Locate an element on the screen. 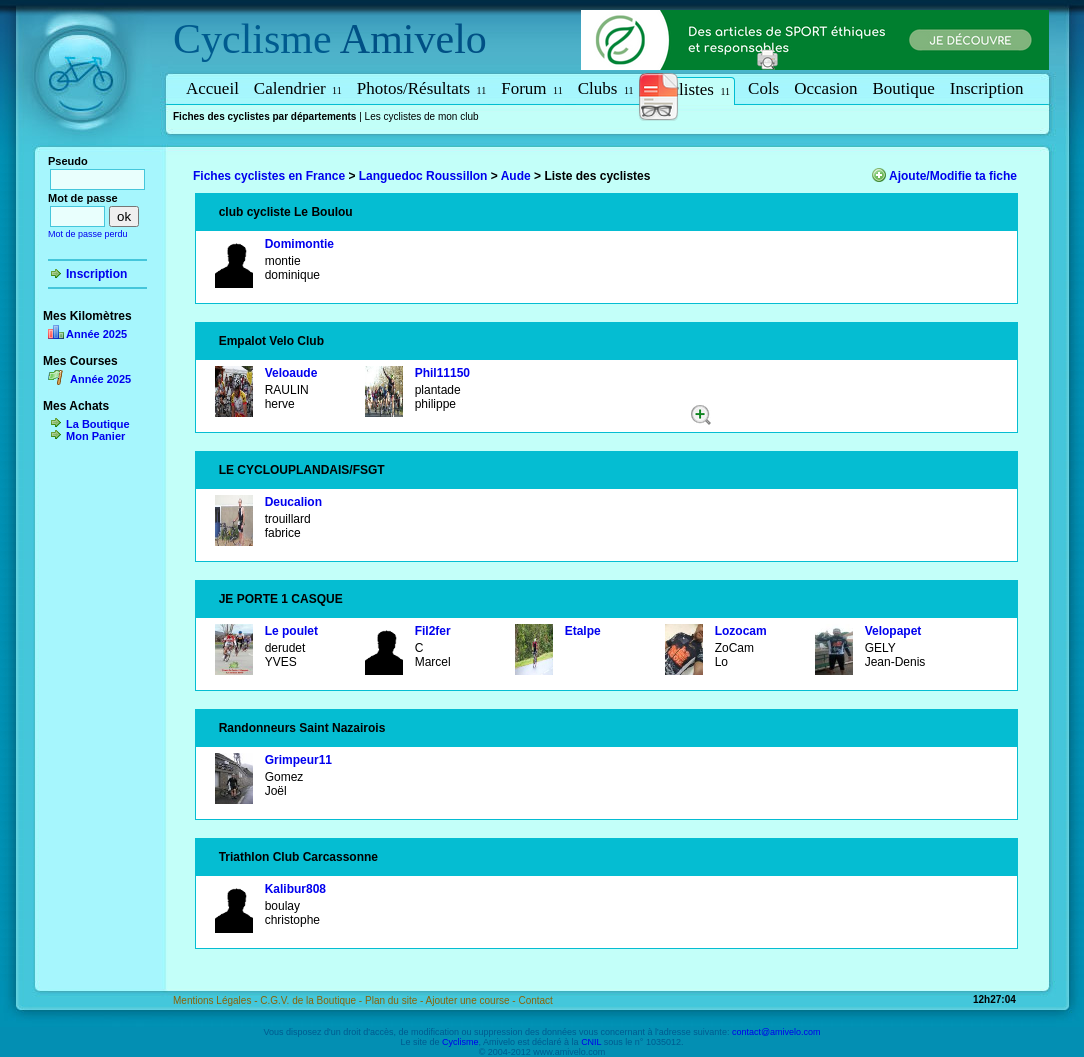 Image resolution: width=1084 pixels, height=1057 pixels. open the papers document viewer app is located at coordinates (658, 96).